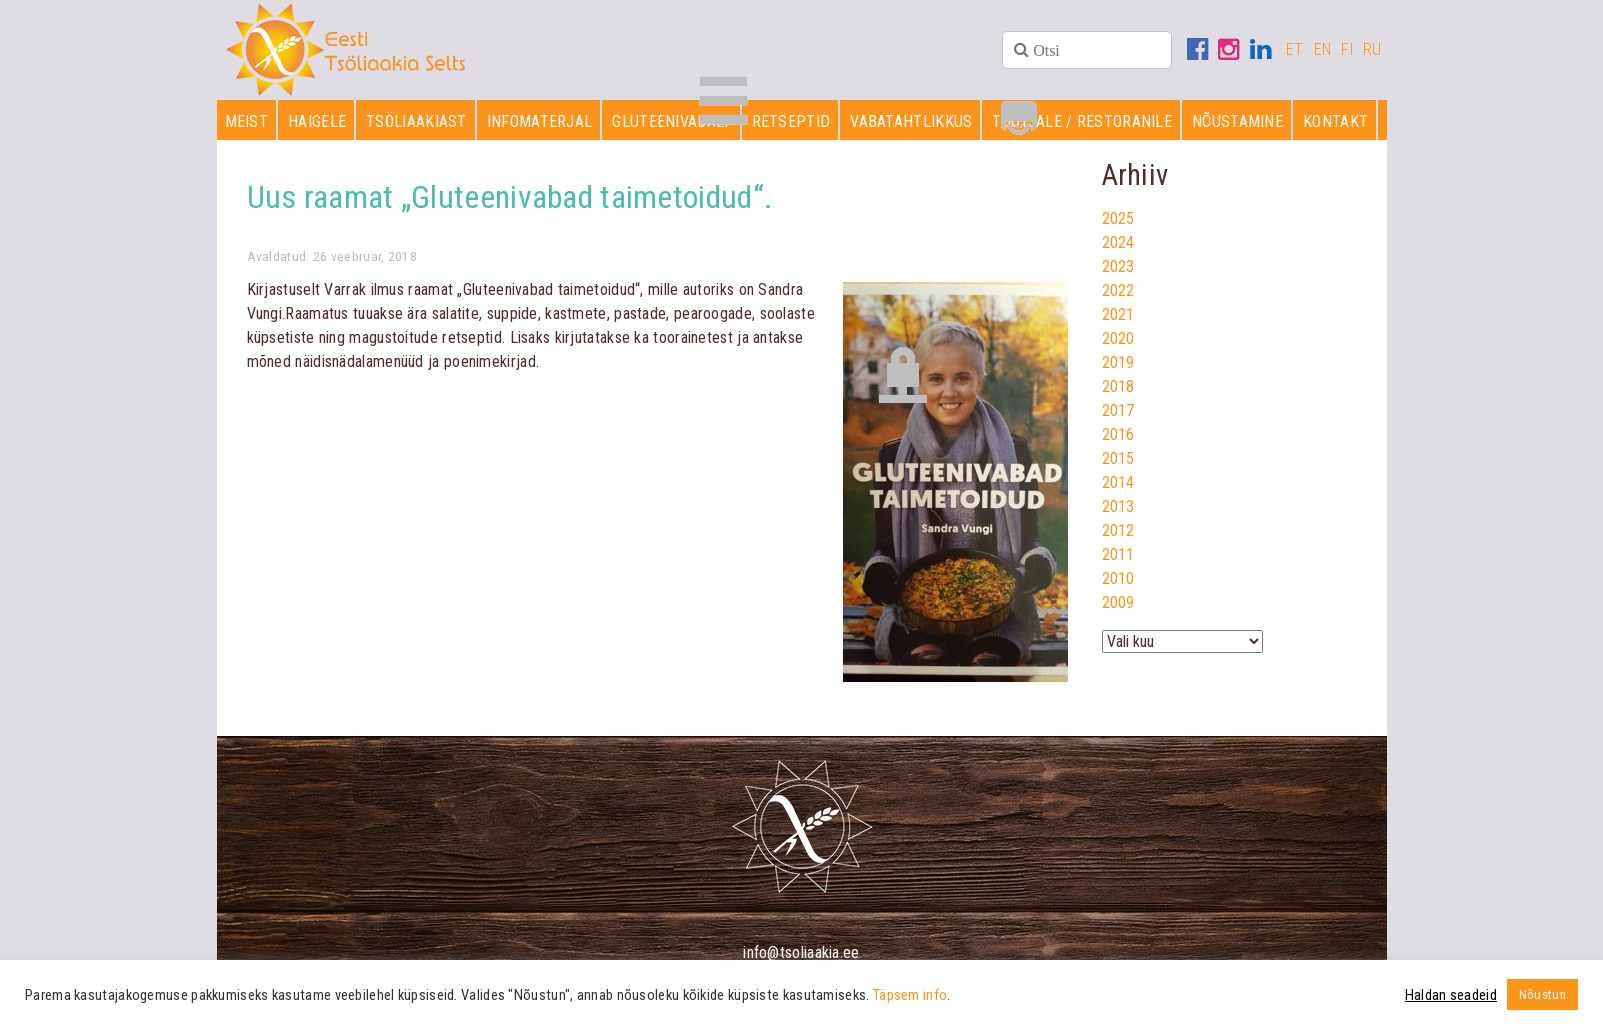 This screenshot has width=1603, height=1029. I want to click on indicates active VPN connection, so click(903, 375).